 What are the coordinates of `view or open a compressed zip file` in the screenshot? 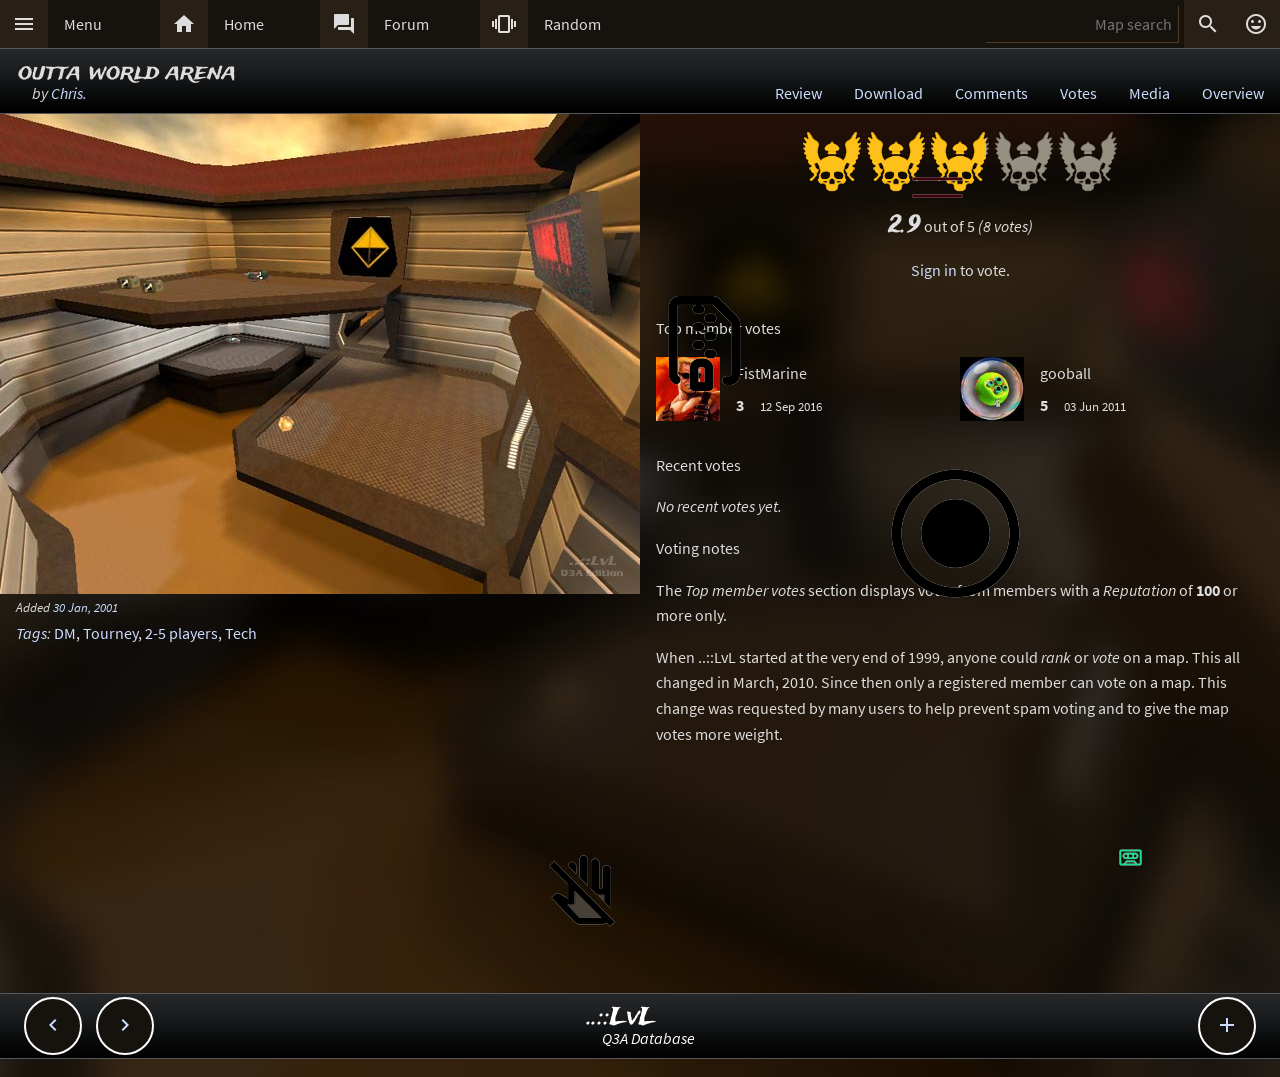 It's located at (704, 343).